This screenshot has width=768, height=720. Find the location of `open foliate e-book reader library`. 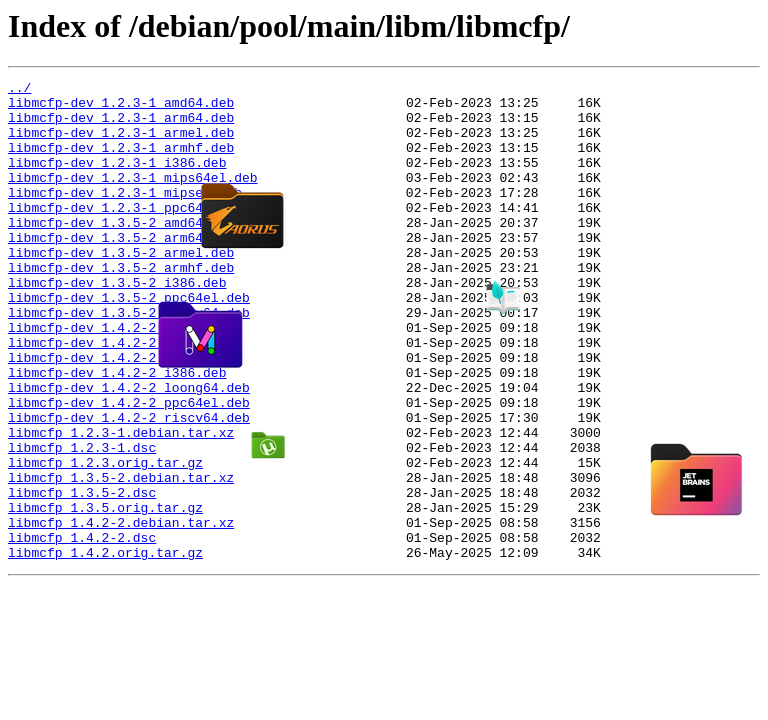

open foliate e-book reader library is located at coordinates (503, 298).